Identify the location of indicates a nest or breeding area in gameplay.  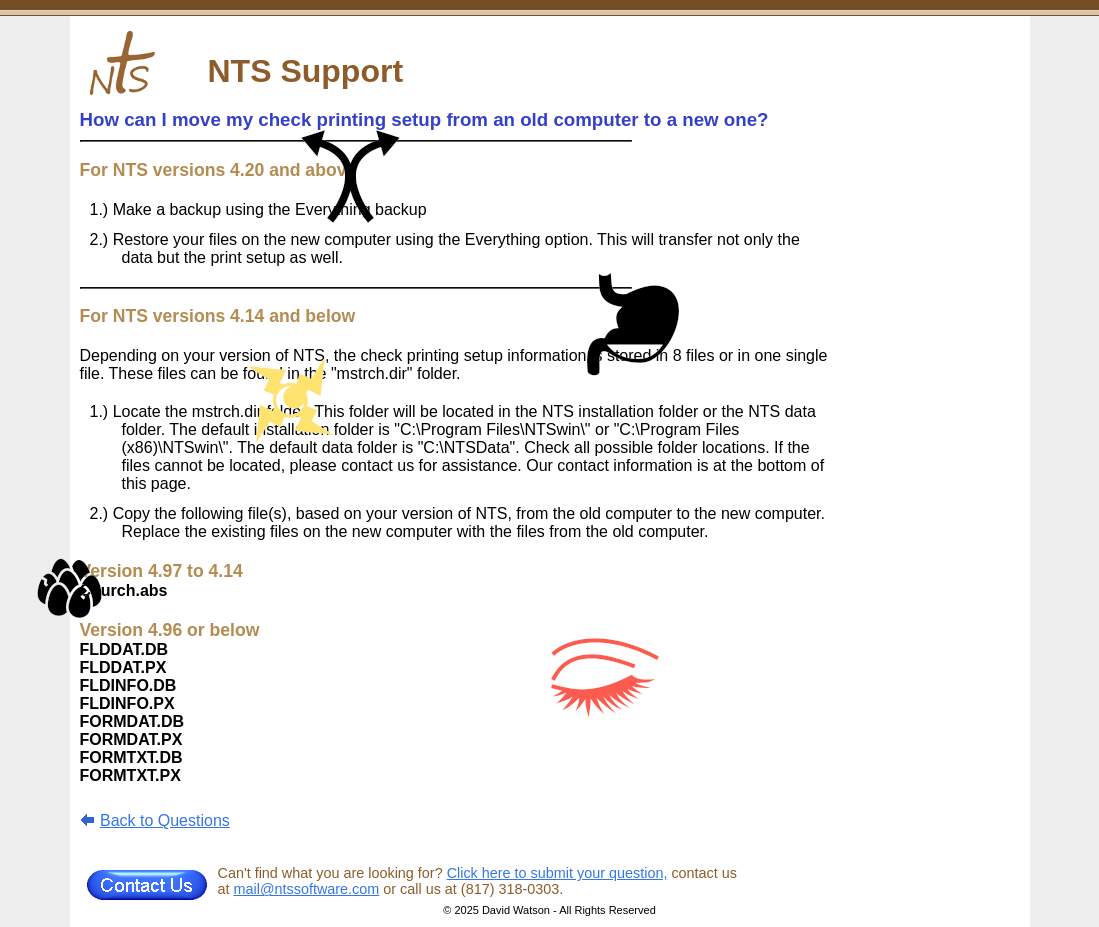
(69, 588).